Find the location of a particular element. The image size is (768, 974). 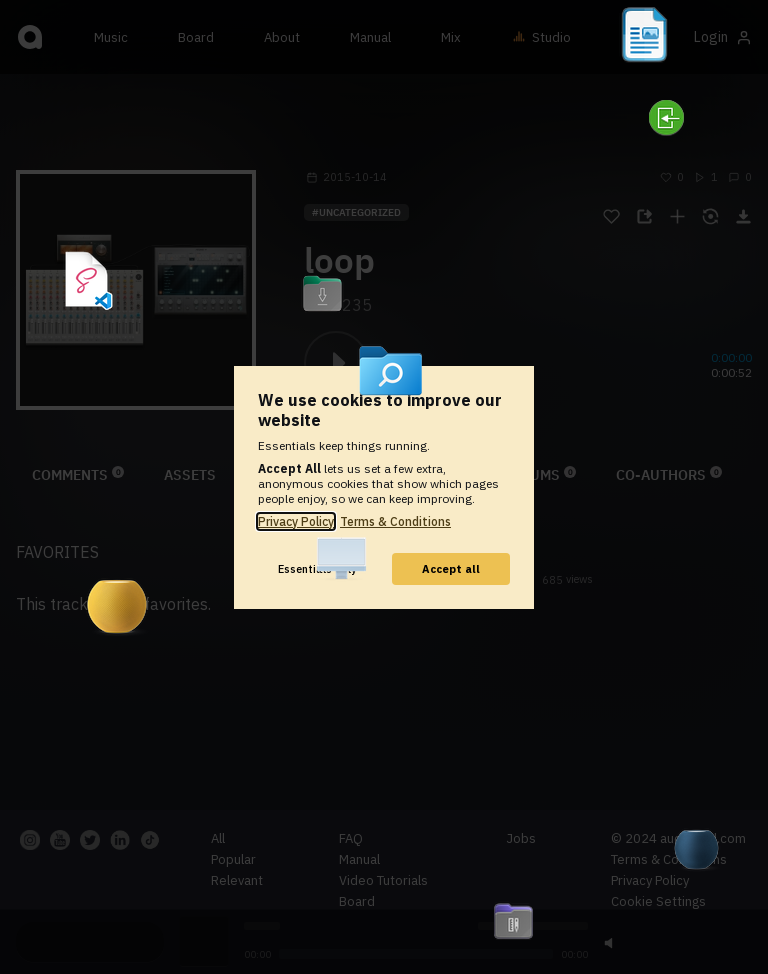

open a text document template file is located at coordinates (644, 34).